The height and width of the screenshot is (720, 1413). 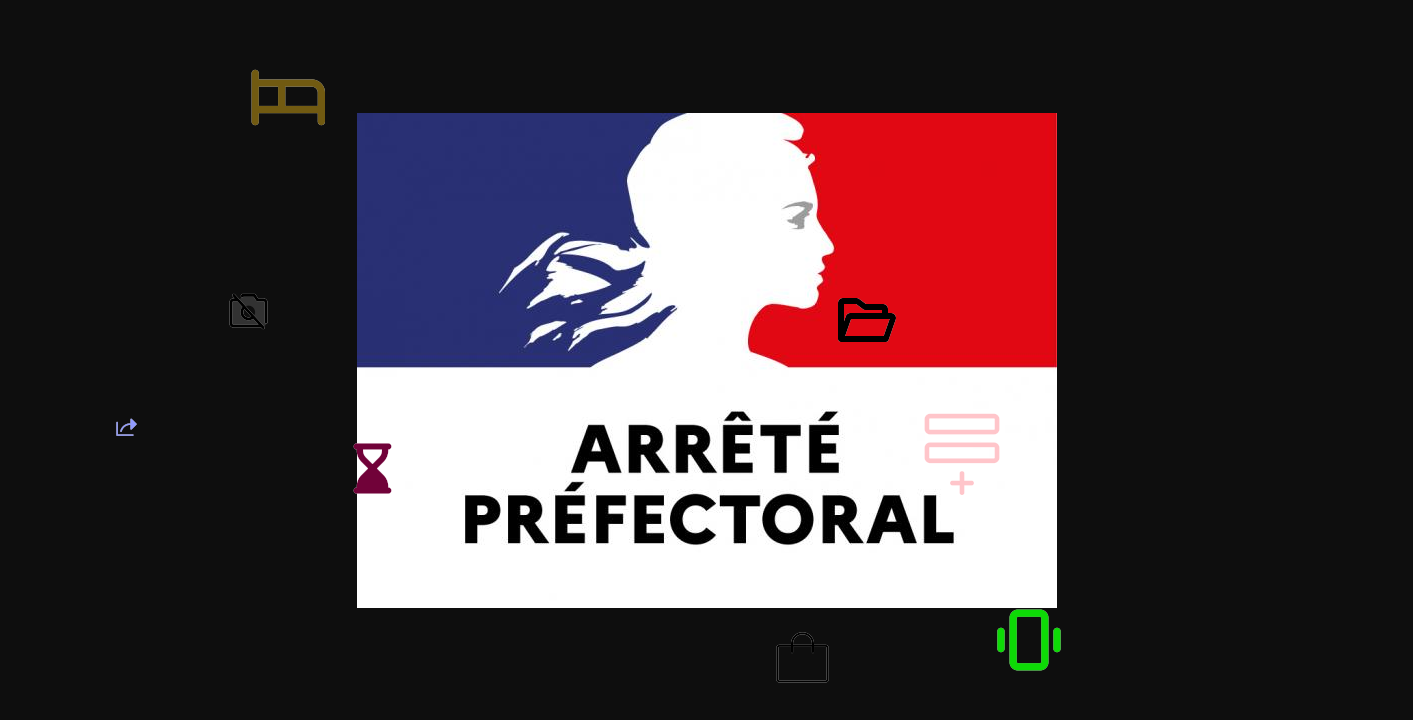 What do you see at coordinates (802, 660) in the screenshot?
I see `view your shopping bag` at bounding box center [802, 660].